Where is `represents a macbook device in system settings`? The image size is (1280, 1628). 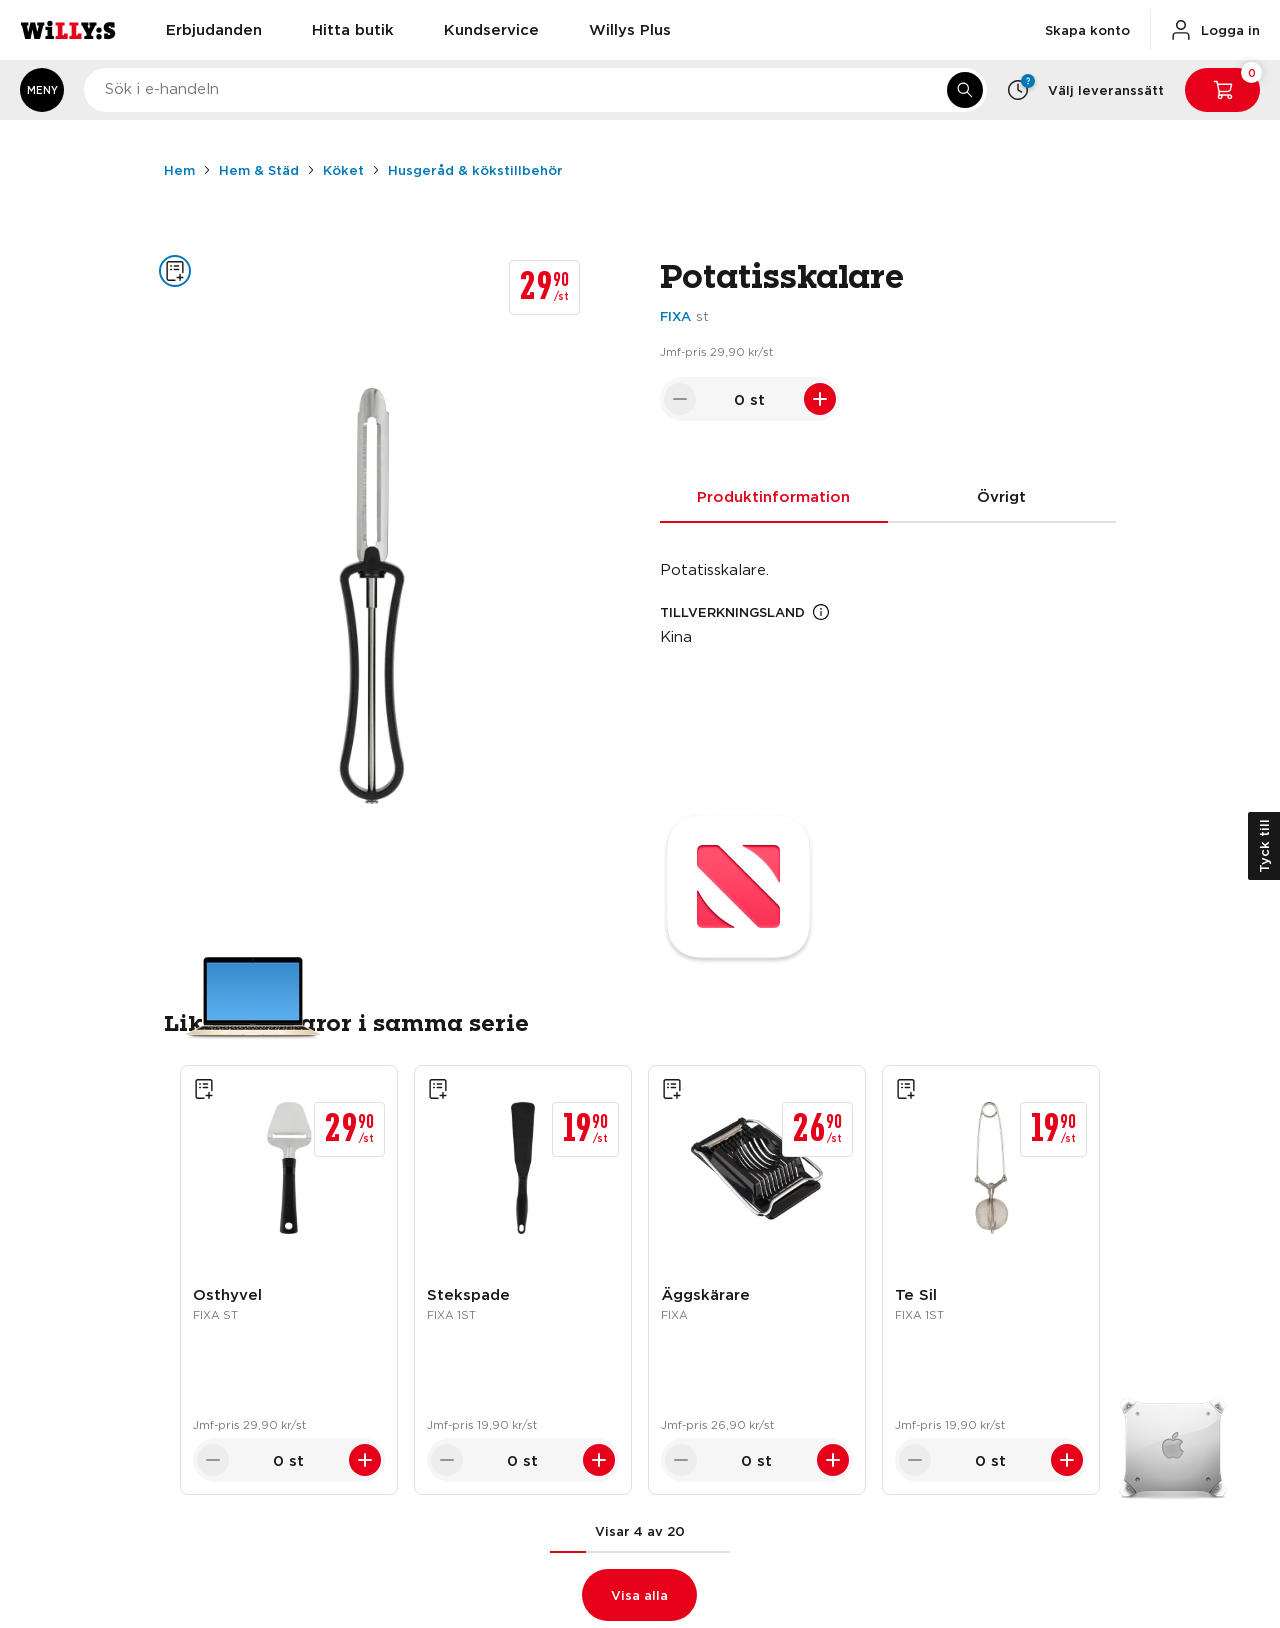 represents a macbook device in system settings is located at coordinates (253, 985).